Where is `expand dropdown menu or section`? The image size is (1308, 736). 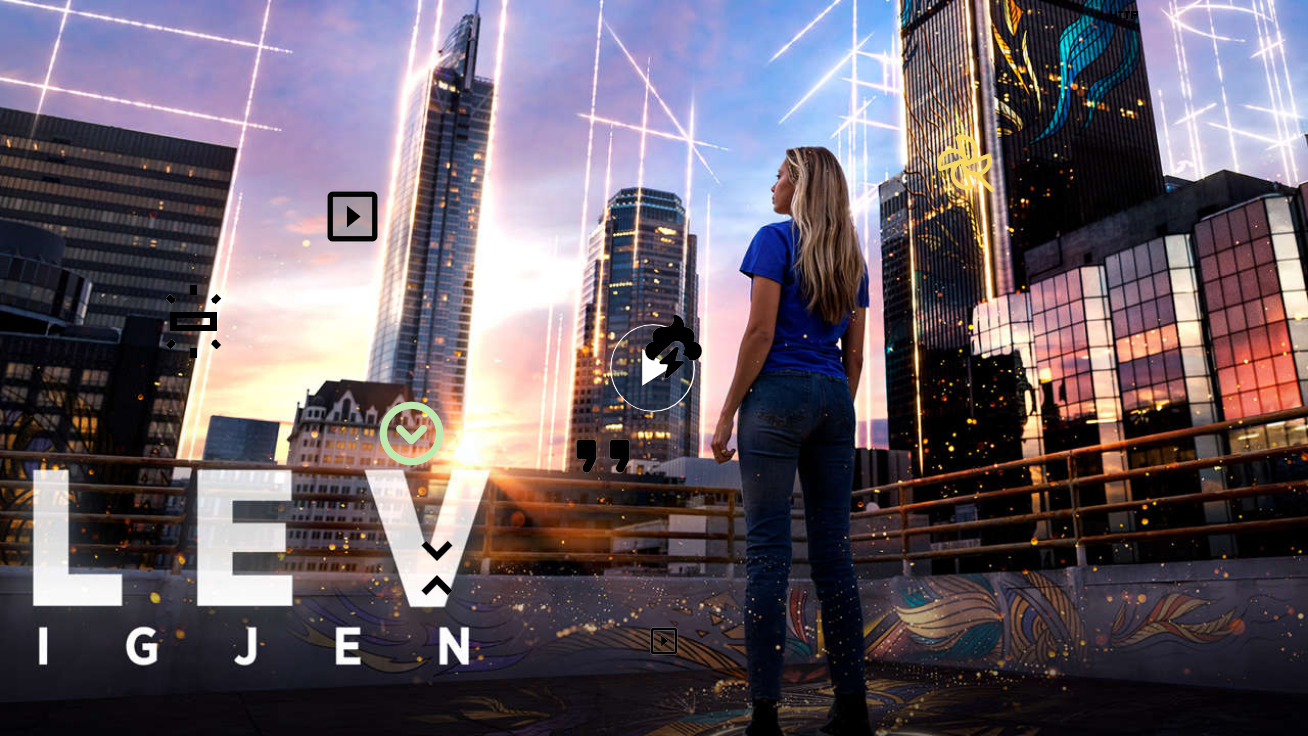 expand dropdown menu or section is located at coordinates (411, 433).